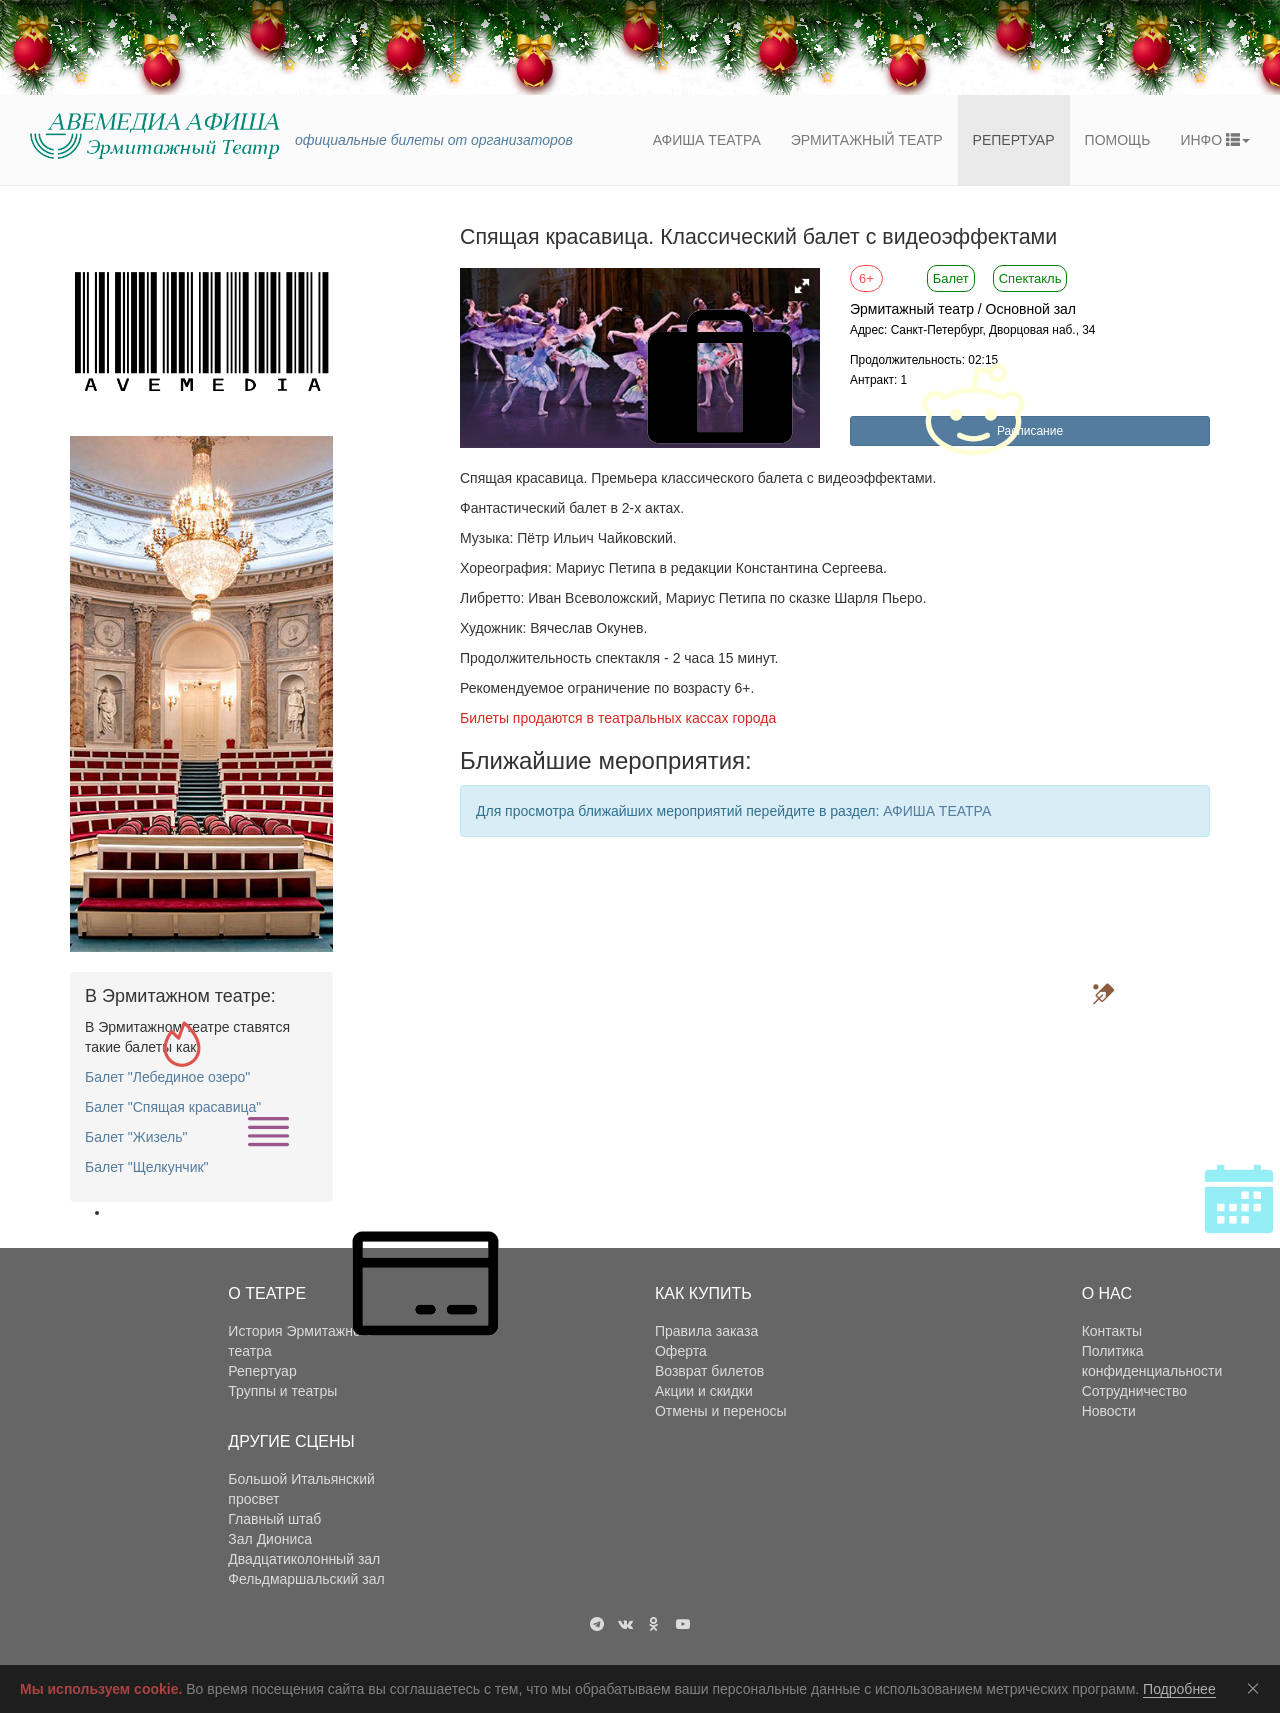  What do you see at coordinates (425, 1283) in the screenshot?
I see `manage payment methods` at bounding box center [425, 1283].